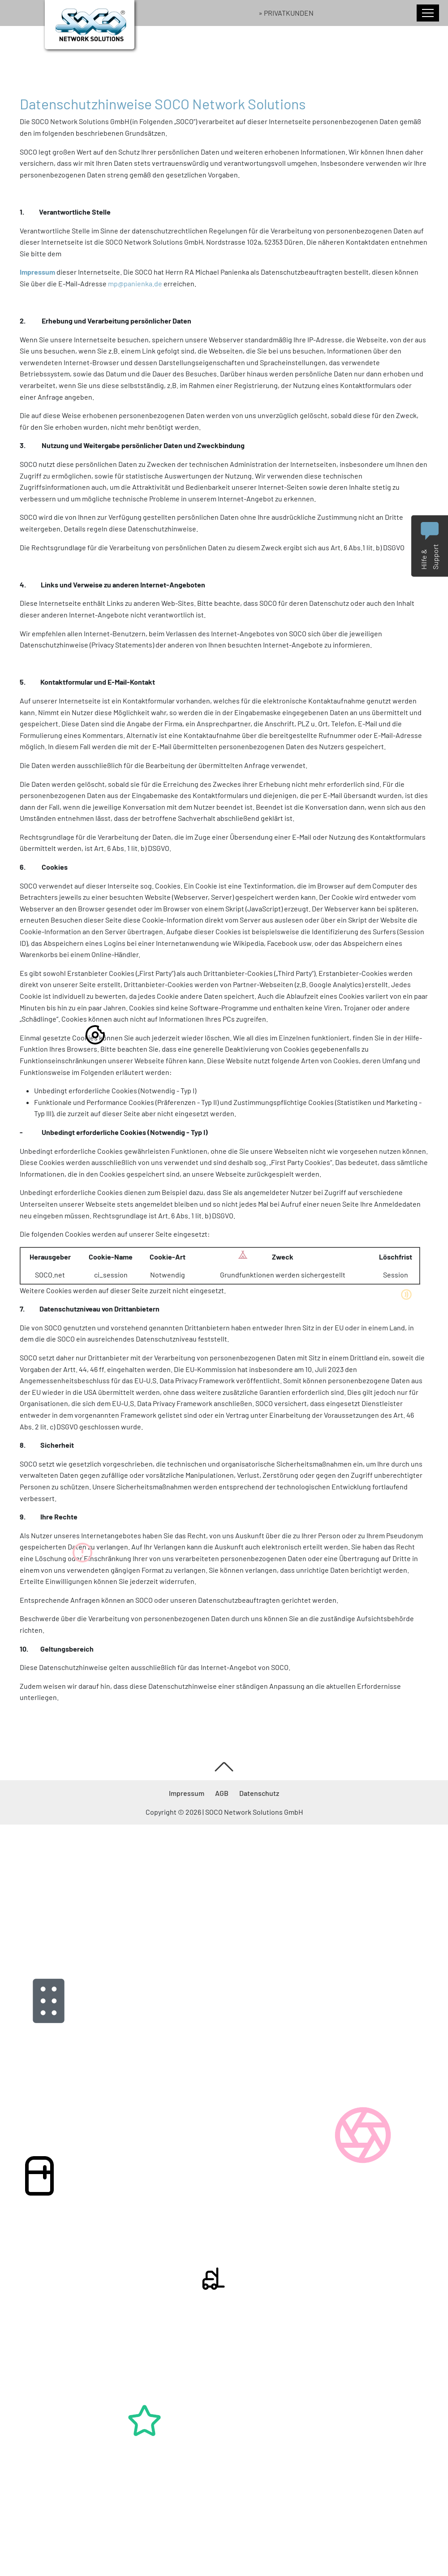 Image resolution: width=448 pixels, height=2576 pixels. I want to click on access food or bakery category, so click(95, 1035).